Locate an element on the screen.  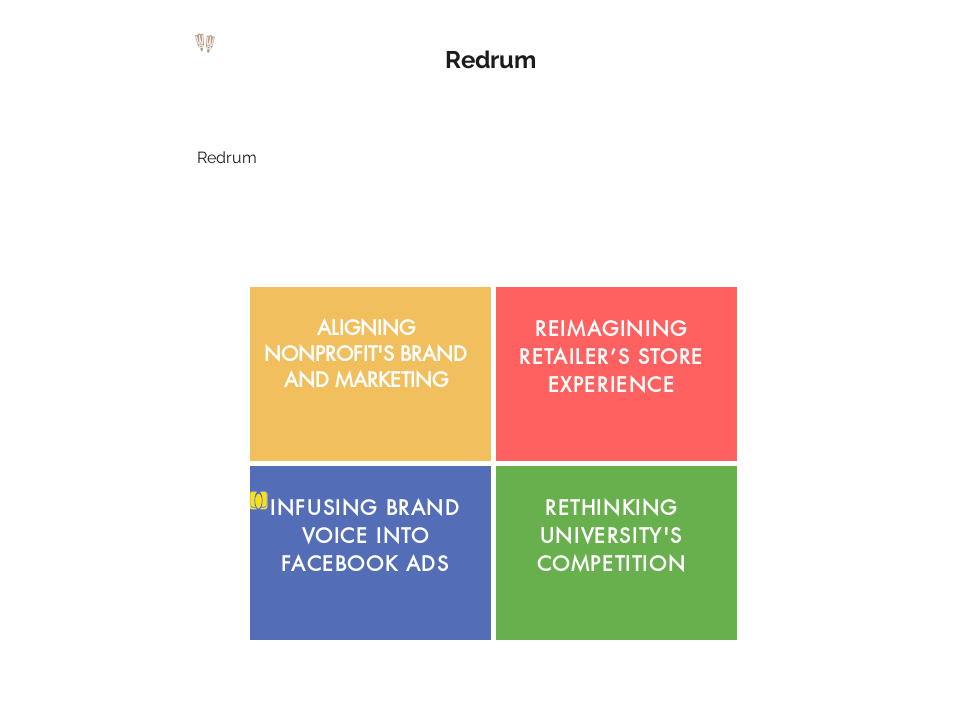
access swimming or diving activities is located at coordinates (205, 43).